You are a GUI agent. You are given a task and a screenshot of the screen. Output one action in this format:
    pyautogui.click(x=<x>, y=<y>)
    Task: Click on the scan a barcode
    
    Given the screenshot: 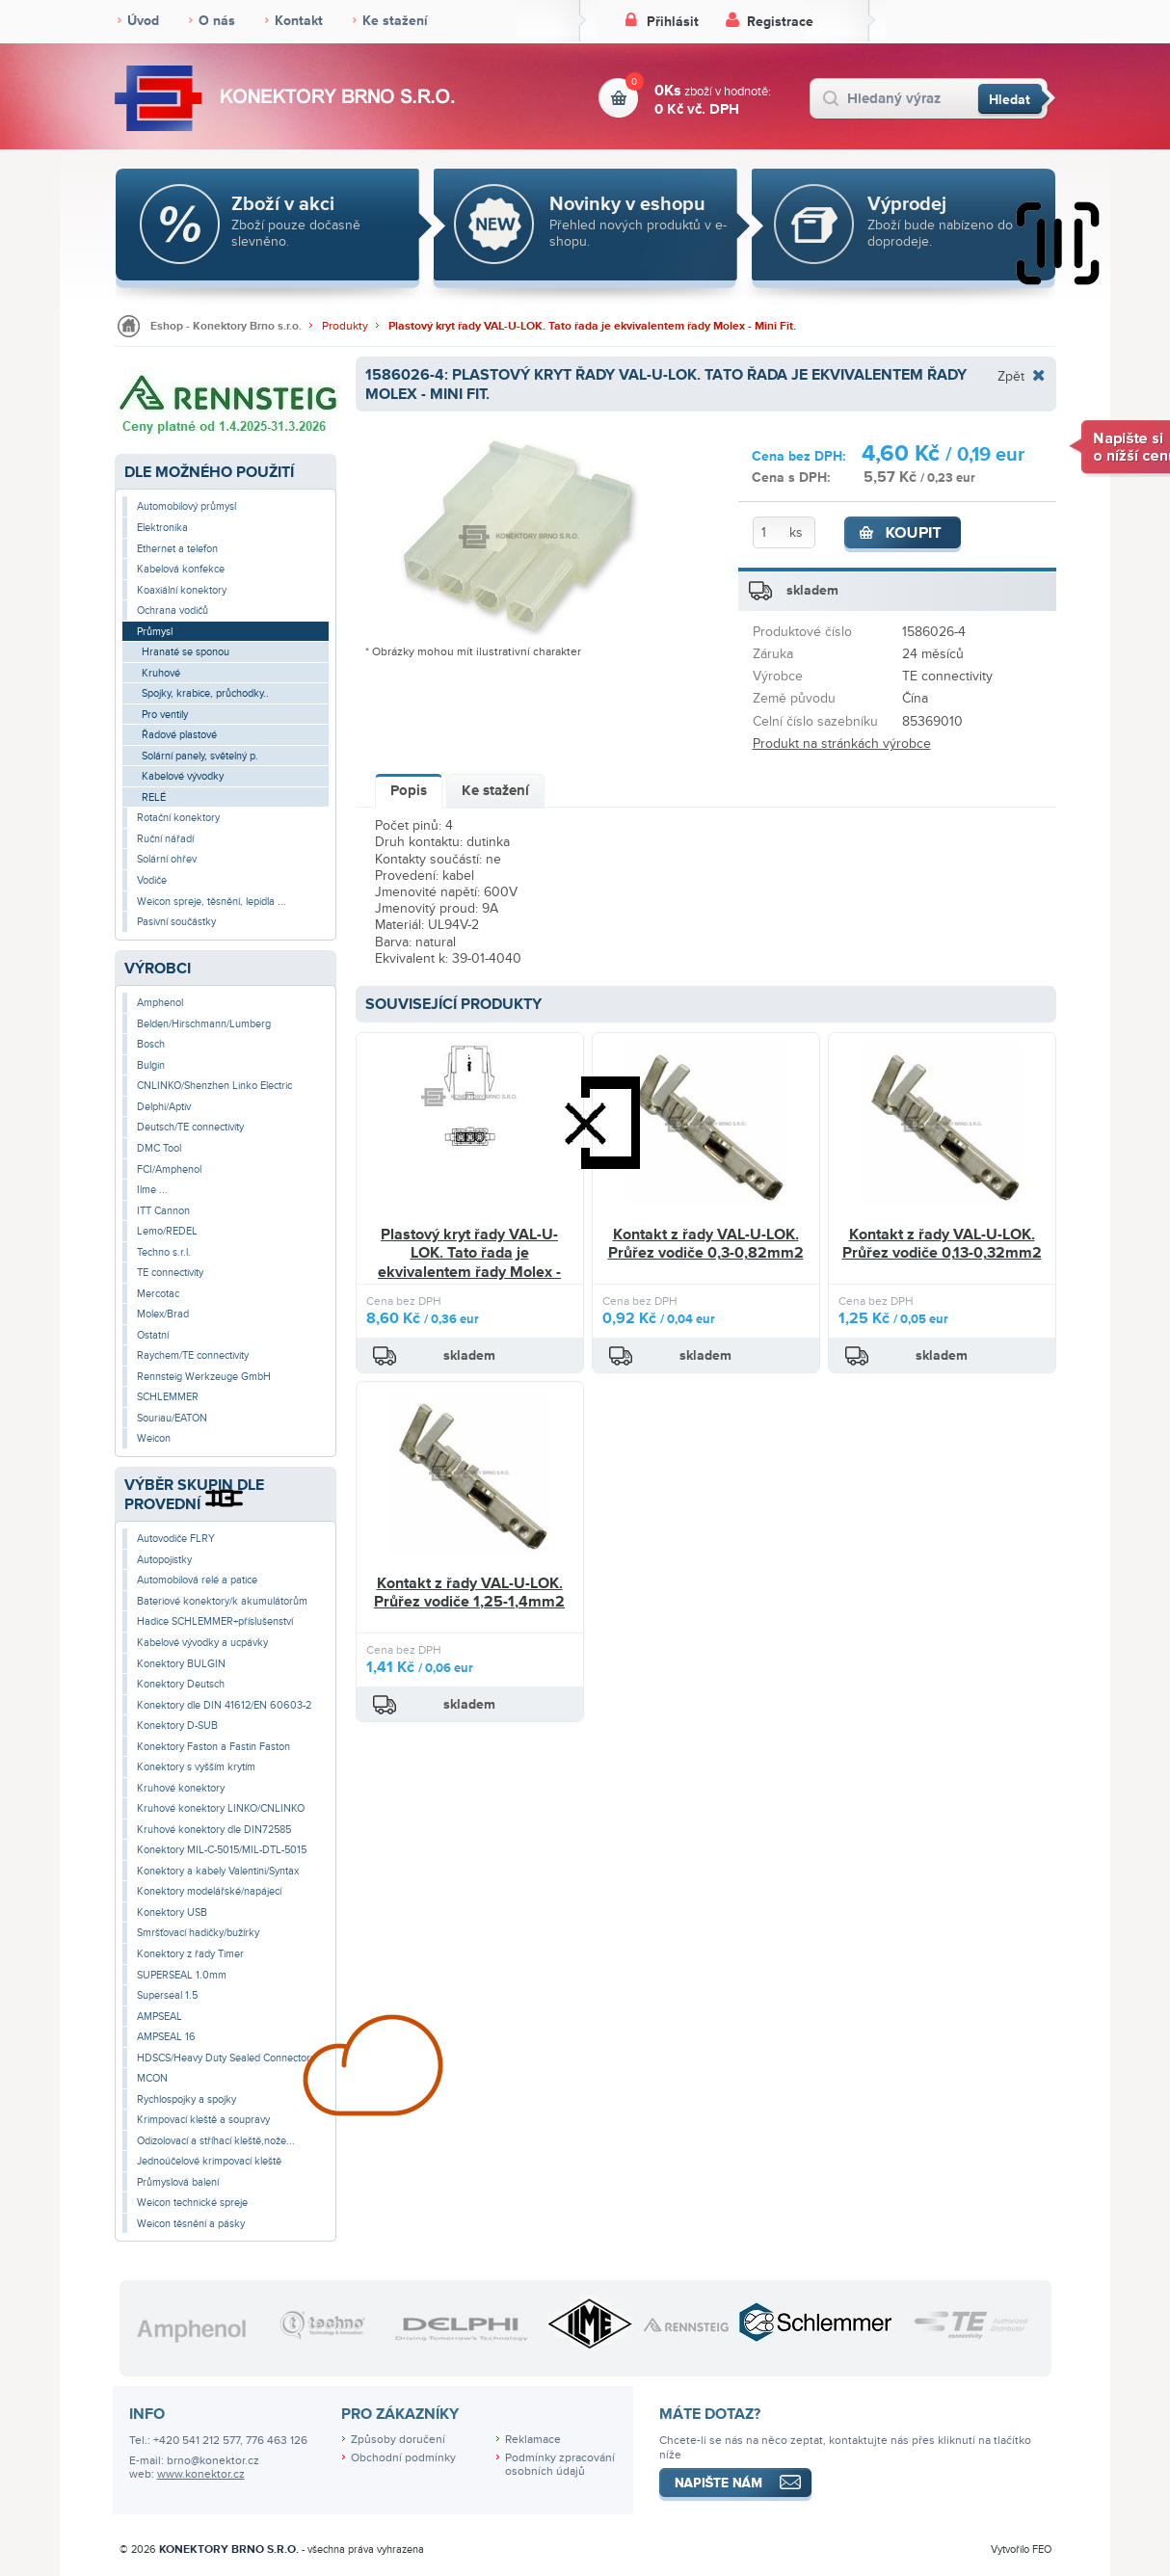 What is the action you would take?
    pyautogui.click(x=1057, y=243)
    